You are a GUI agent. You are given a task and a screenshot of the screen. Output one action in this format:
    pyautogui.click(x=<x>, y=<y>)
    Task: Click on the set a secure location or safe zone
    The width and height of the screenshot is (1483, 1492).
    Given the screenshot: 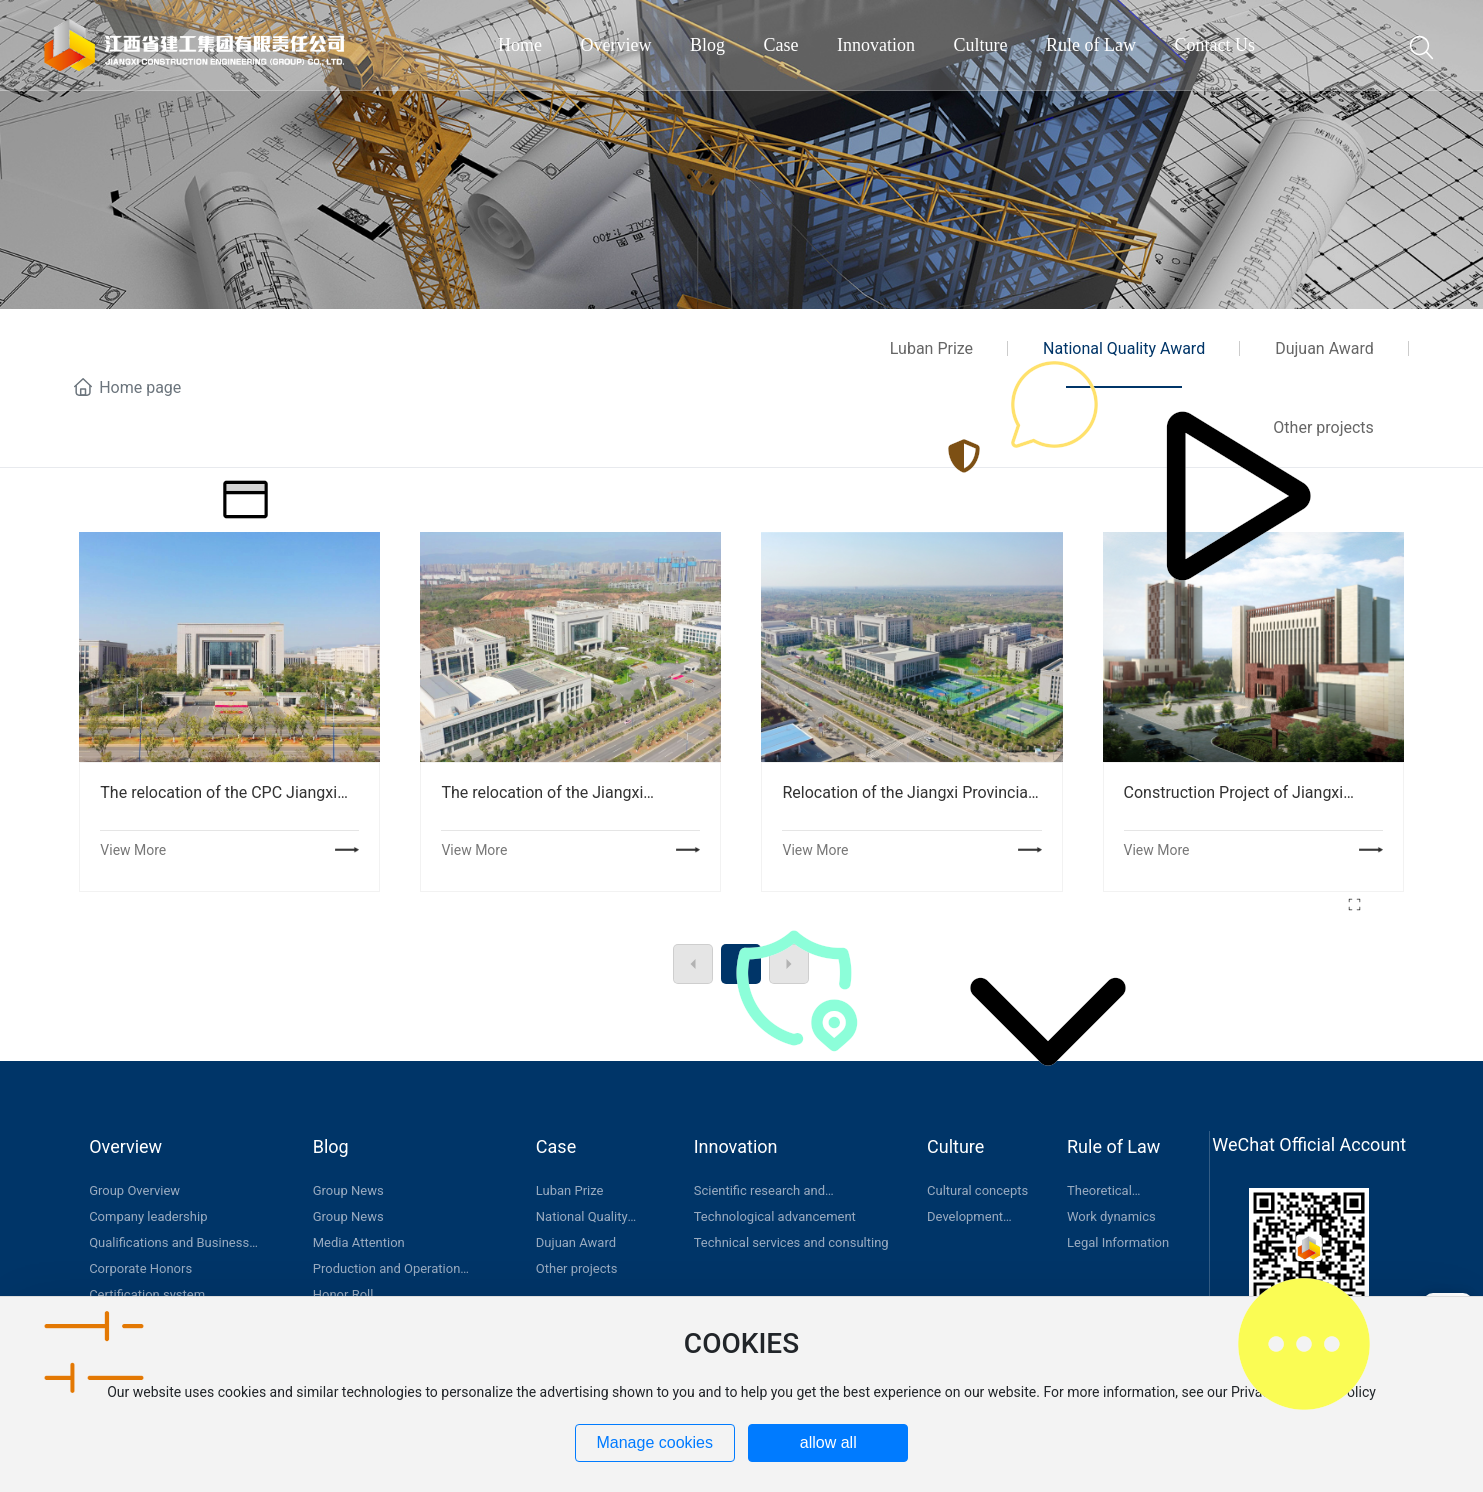 What is the action you would take?
    pyautogui.click(x=794, y=988)
    